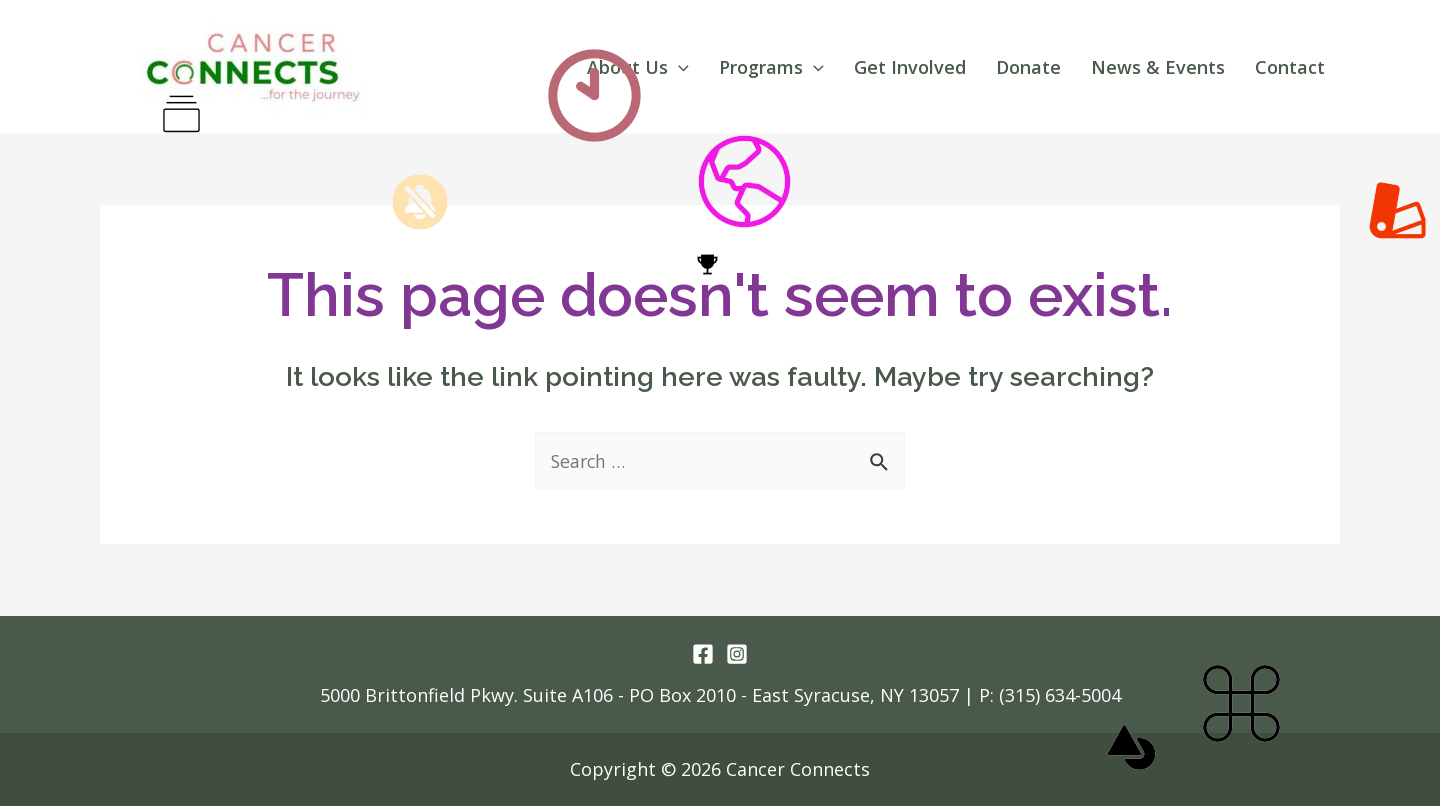 This screenshot has width=1440, height=806. What do you see at coordinates (1395, 212) in the screenshot?
I see `access color palette or theme options` at bounding box center [1395, 212].